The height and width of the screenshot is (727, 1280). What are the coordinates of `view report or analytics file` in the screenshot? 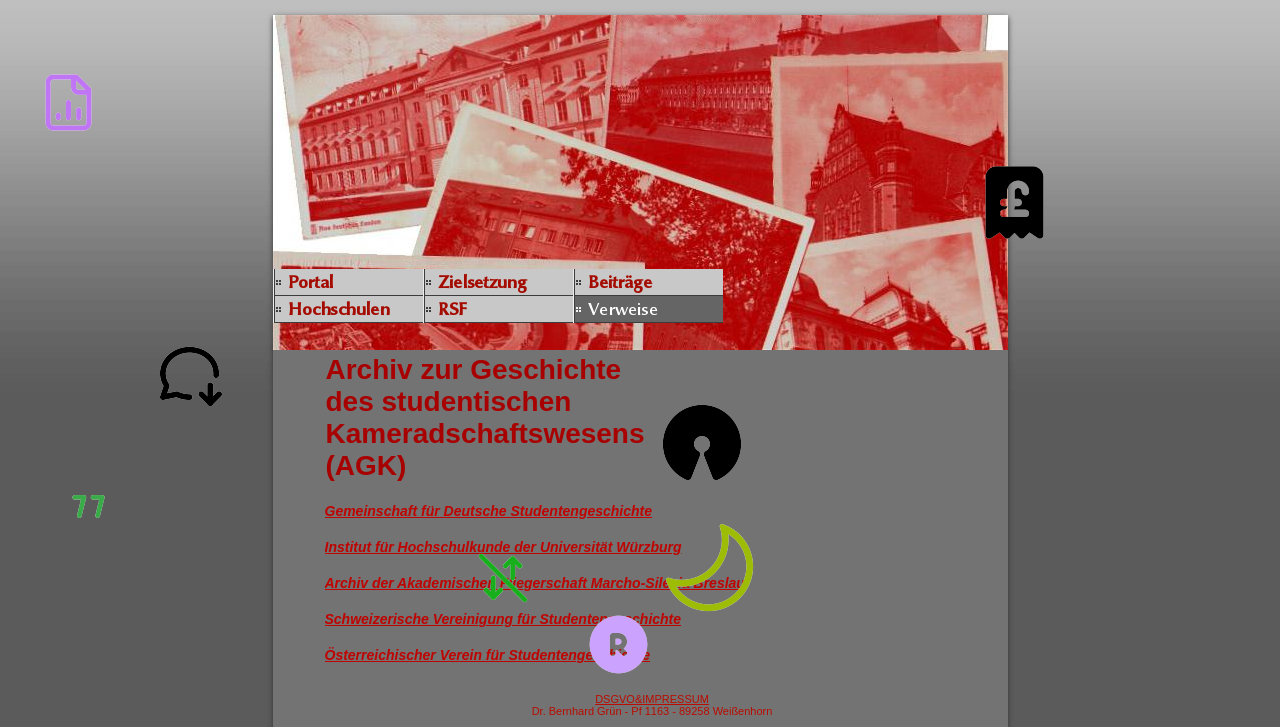 It's located at (68, 102).